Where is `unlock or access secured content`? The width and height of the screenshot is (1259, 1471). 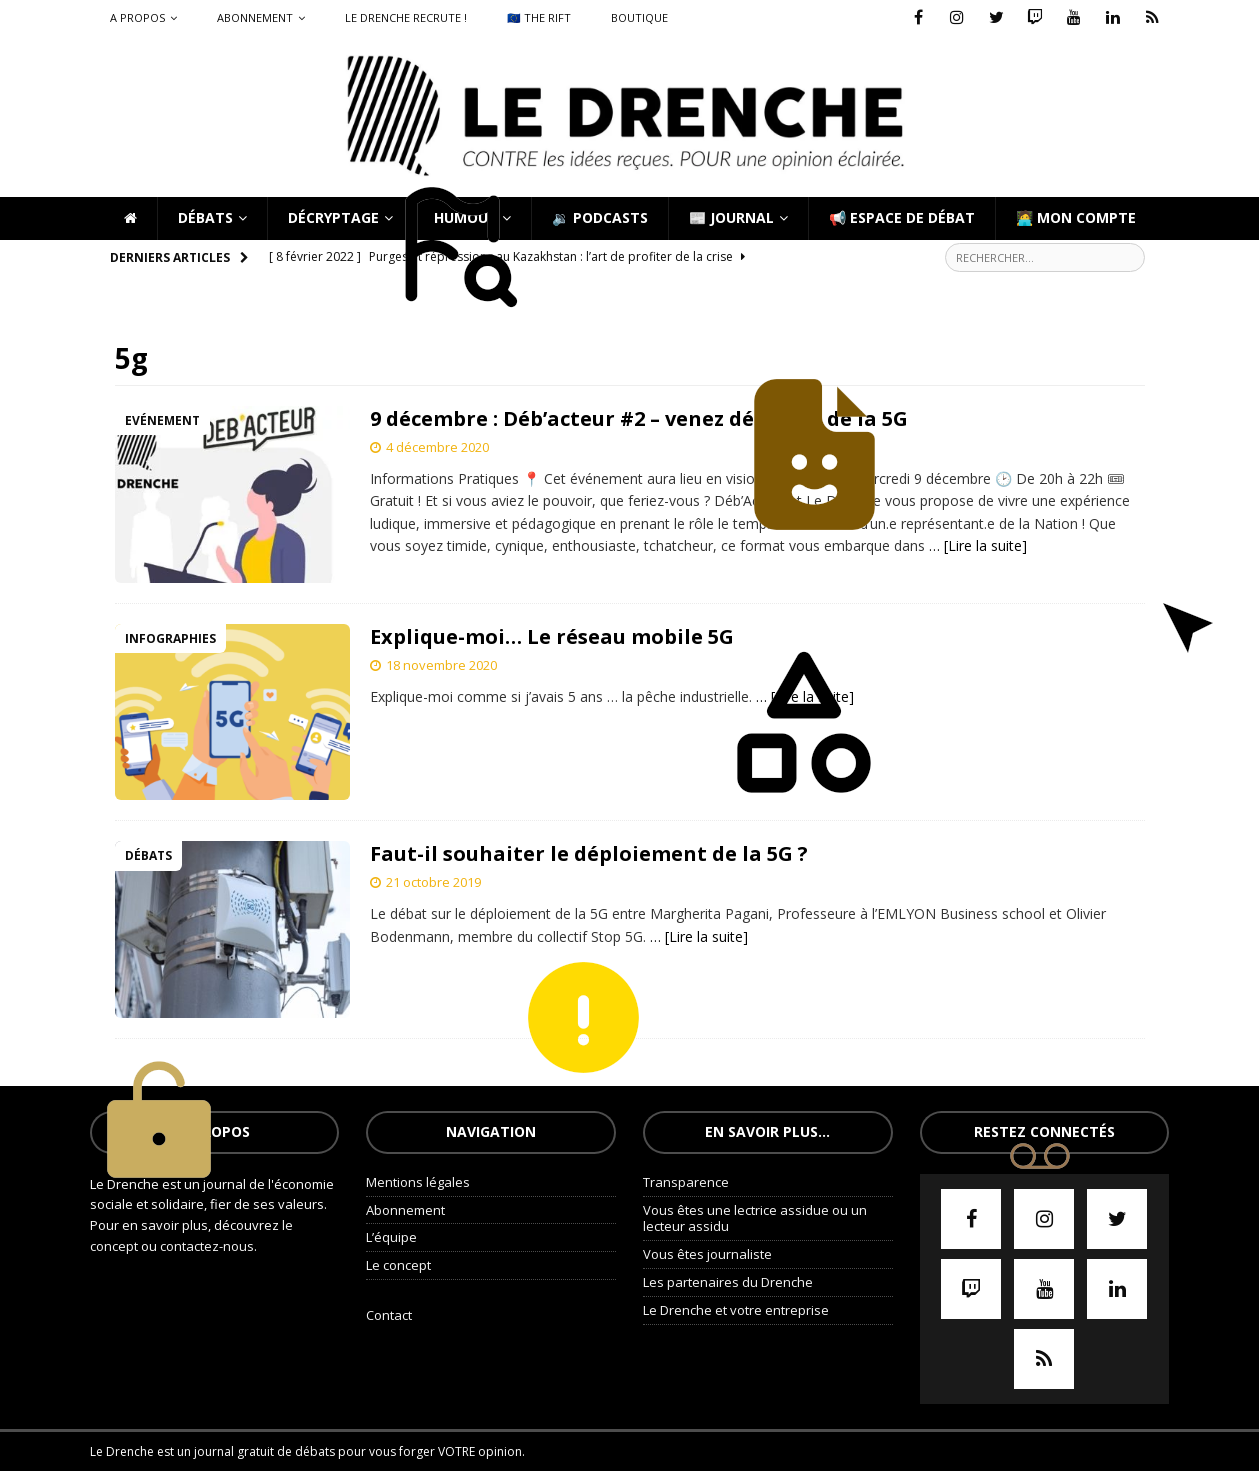 unlock or access secured content is located at coordinates (159, 1126).